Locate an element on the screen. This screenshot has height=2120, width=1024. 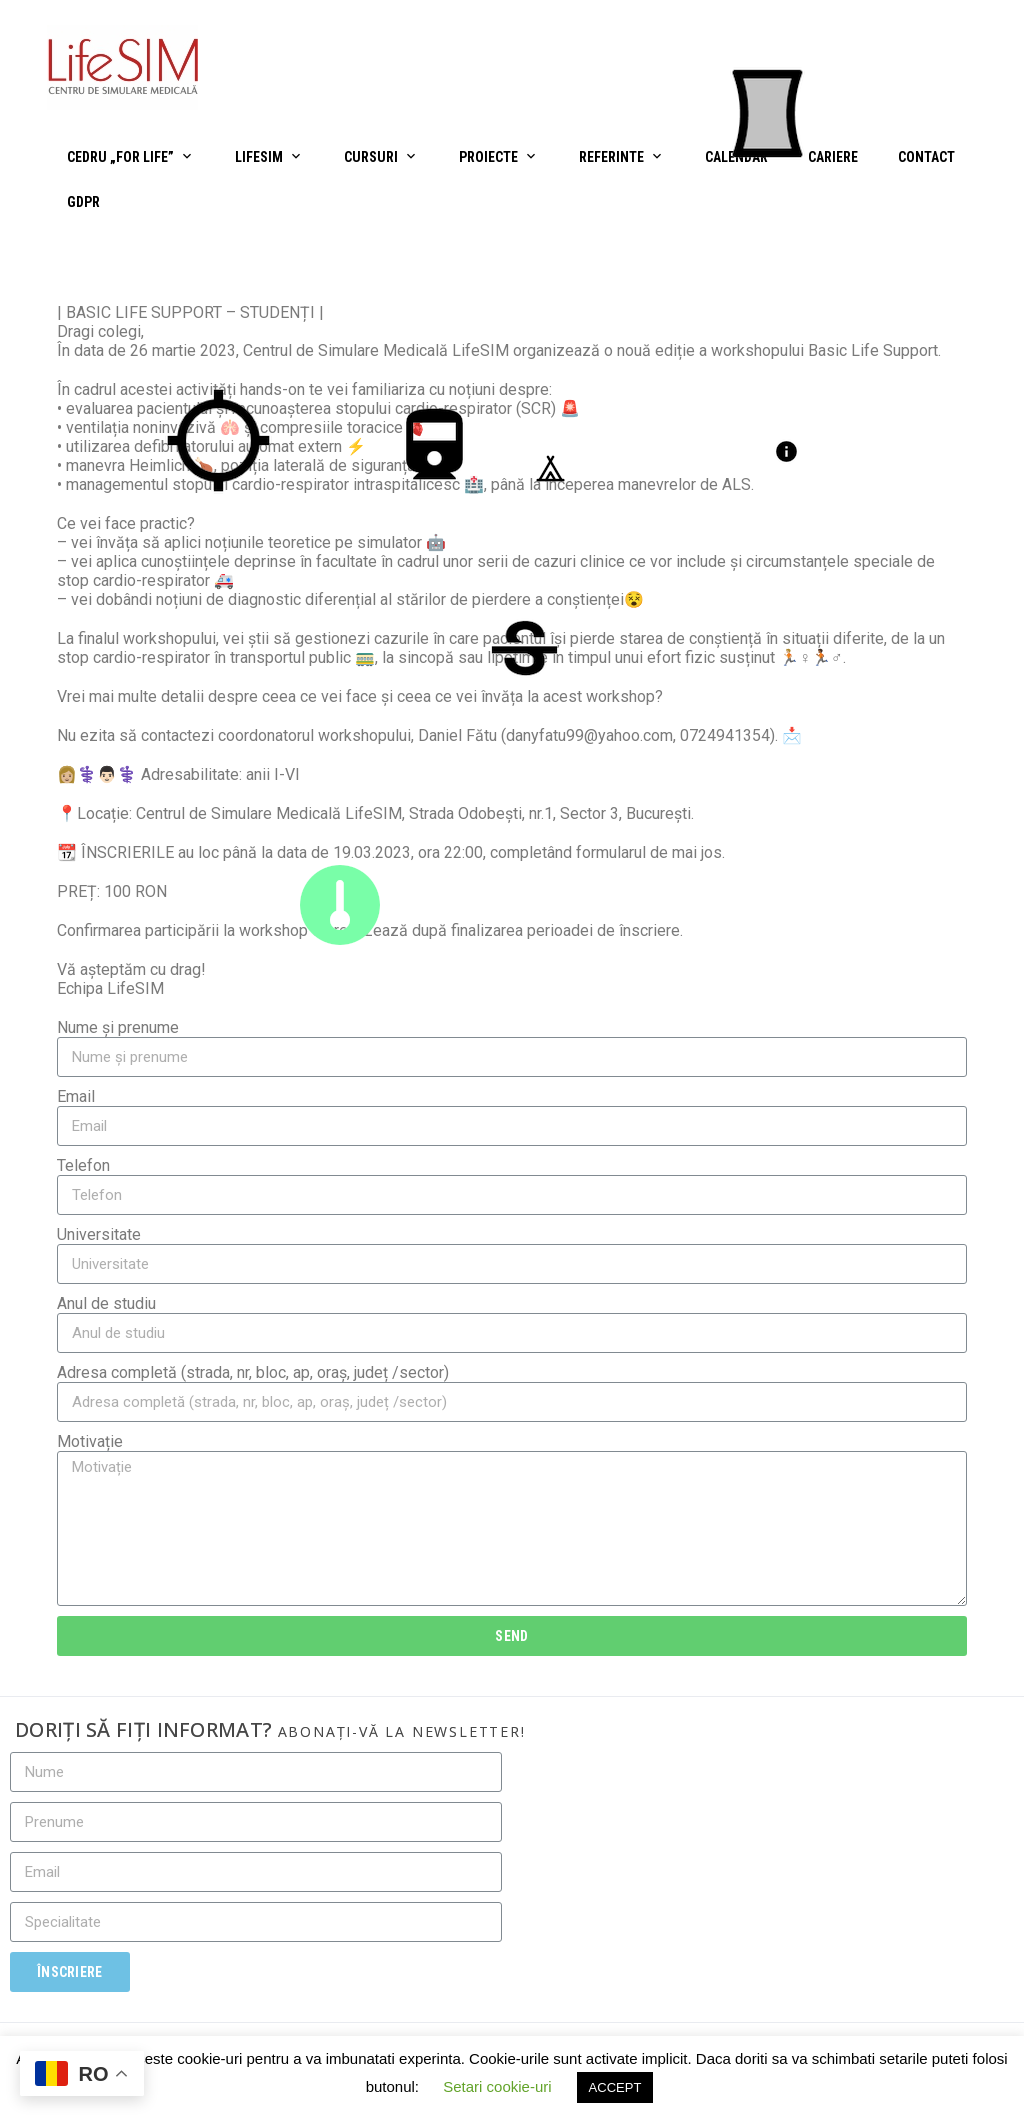
apply strikethrough formatting to selected text is located at coordinates (524, 653).